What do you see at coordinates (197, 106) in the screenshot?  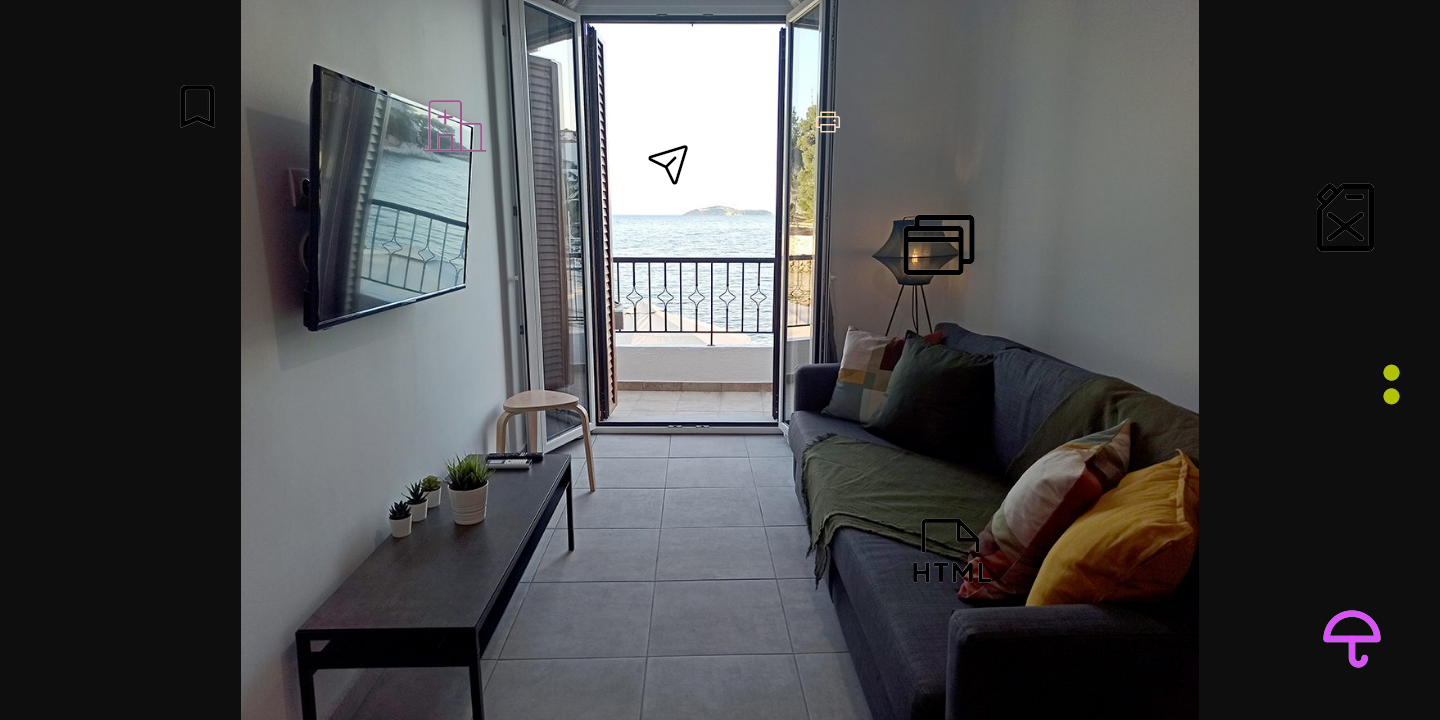 I see `save this item for later` at bounding box center [197, 106].